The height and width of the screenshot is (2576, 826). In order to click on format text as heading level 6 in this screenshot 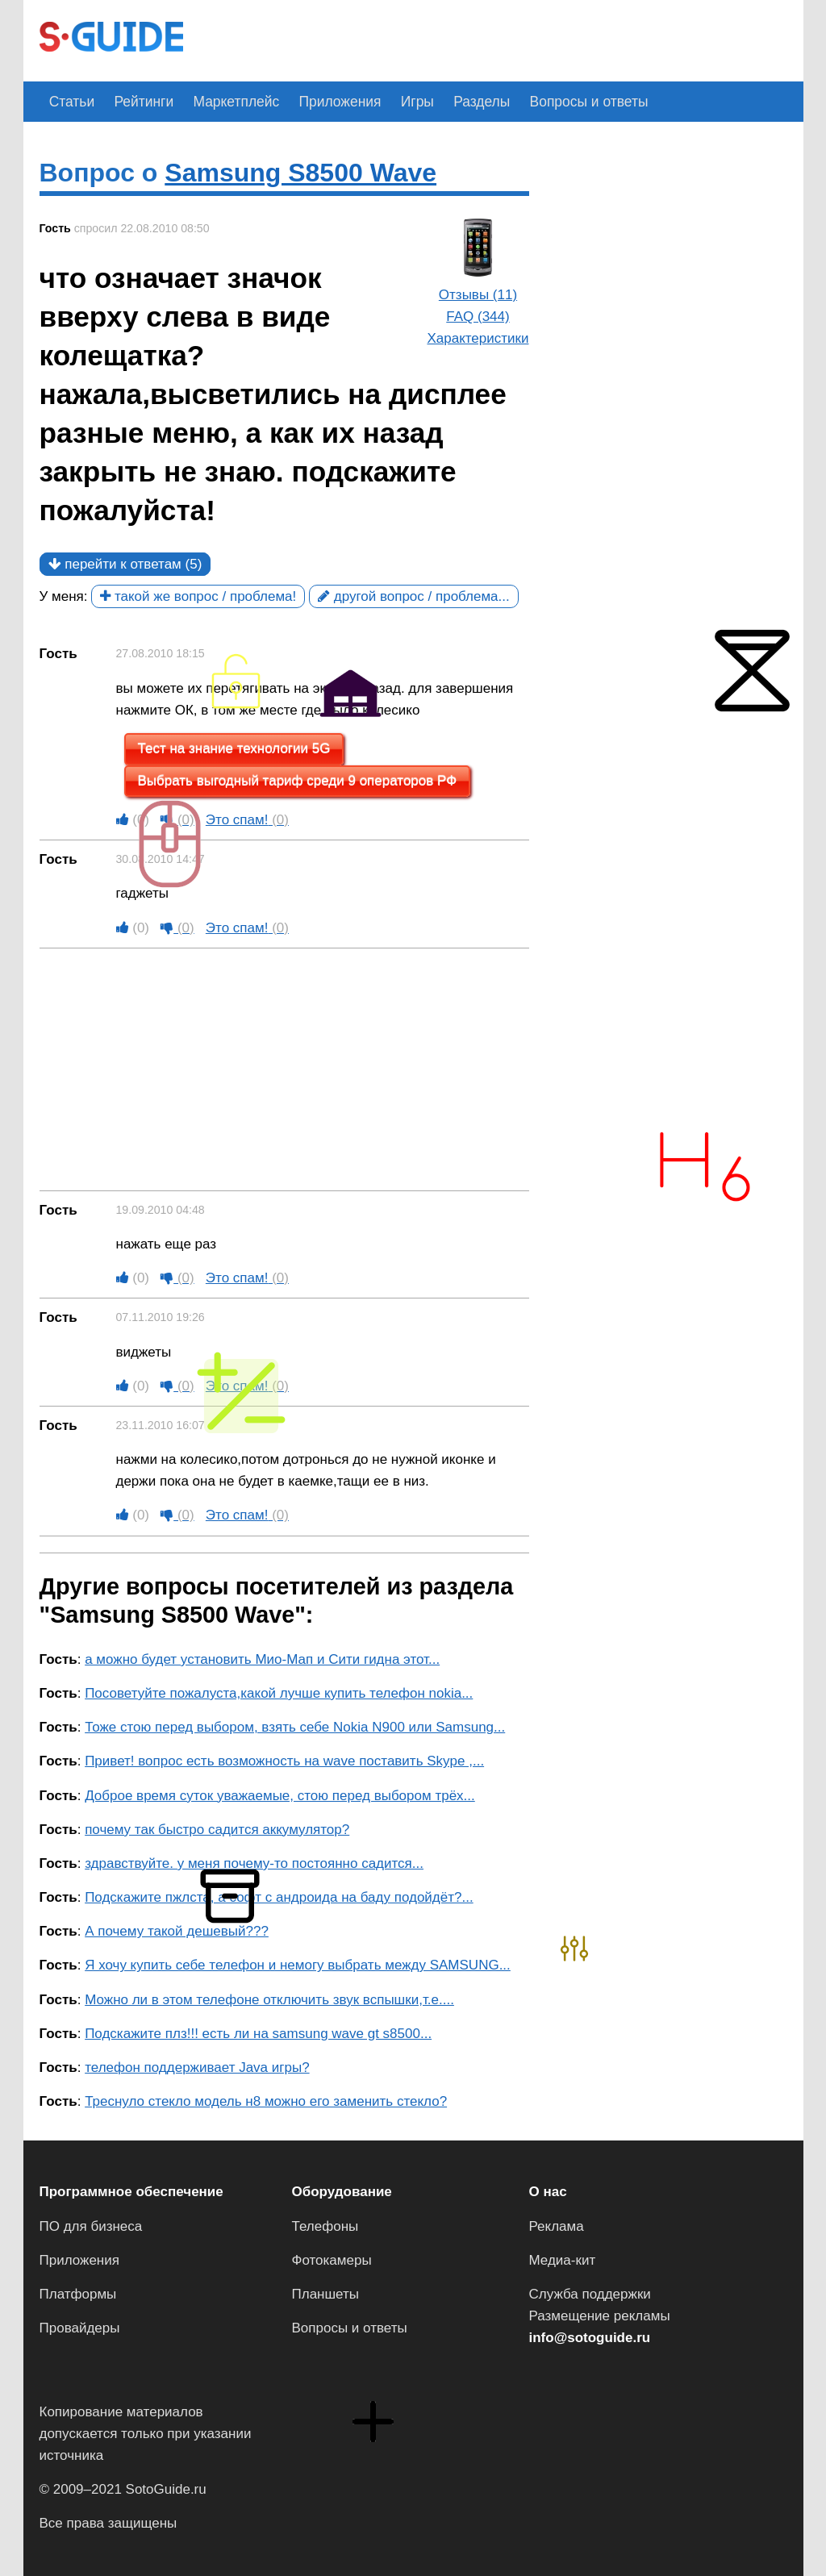, I will do `click(699, 1165)`.